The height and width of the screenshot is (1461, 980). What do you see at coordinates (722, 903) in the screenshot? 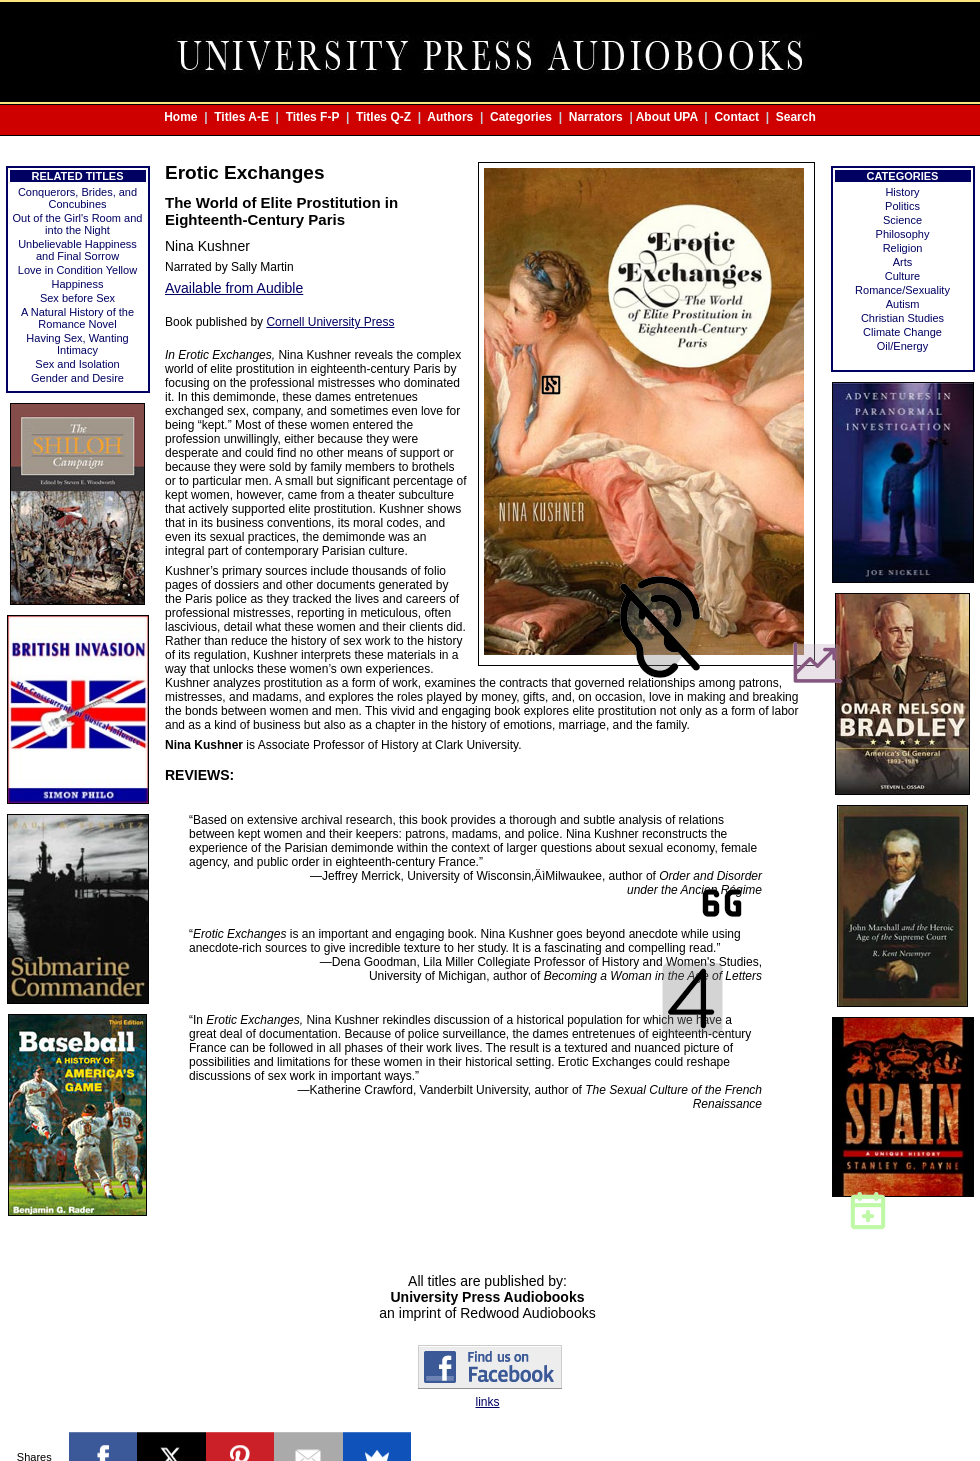
I see `indicates 6G network connectivity status` at bounding box center [722, 903].